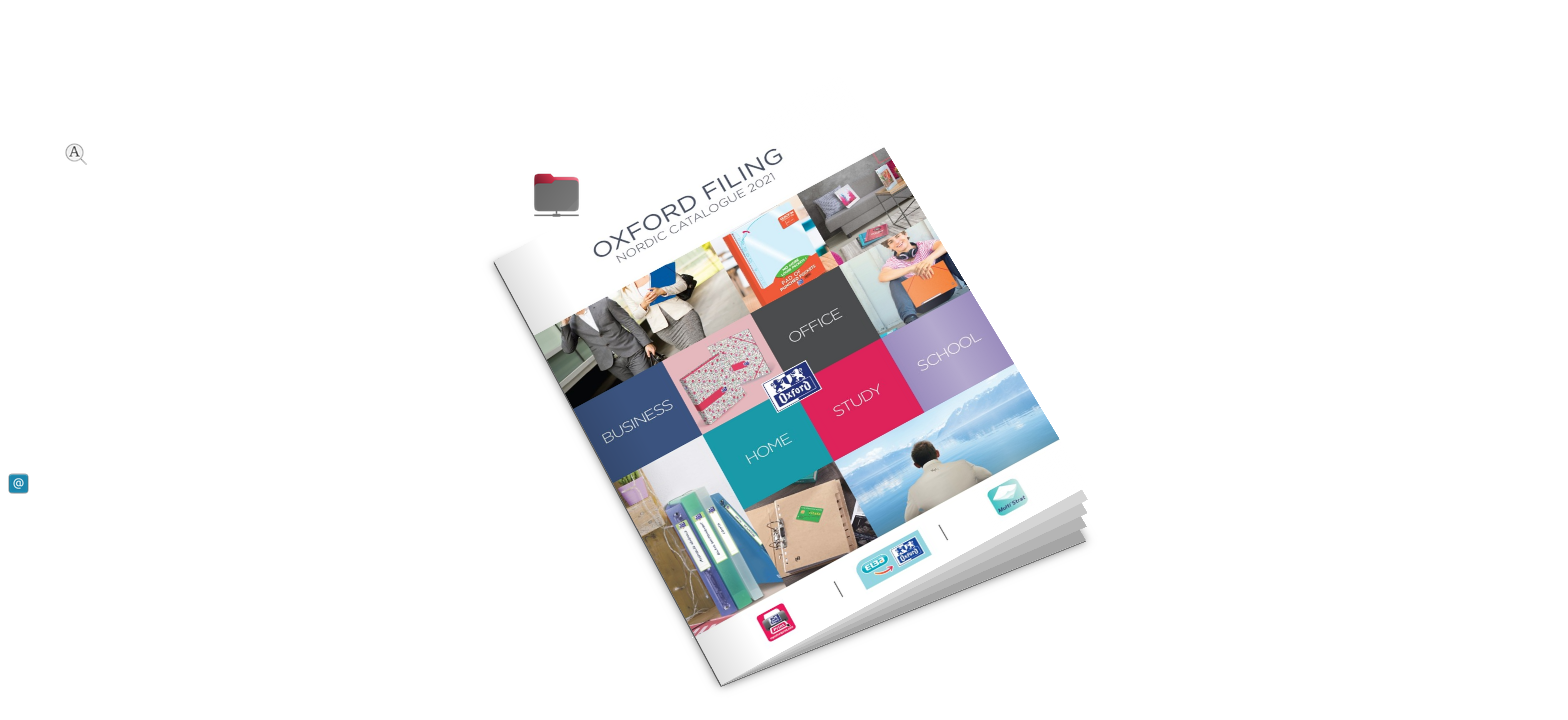 Image resolution: width=1568 pixels, height=720 pixels. What do you see at coordinates (556, 194) in the screenshot?
I see `access a remote or network folder` at bounding box center [556, 194].